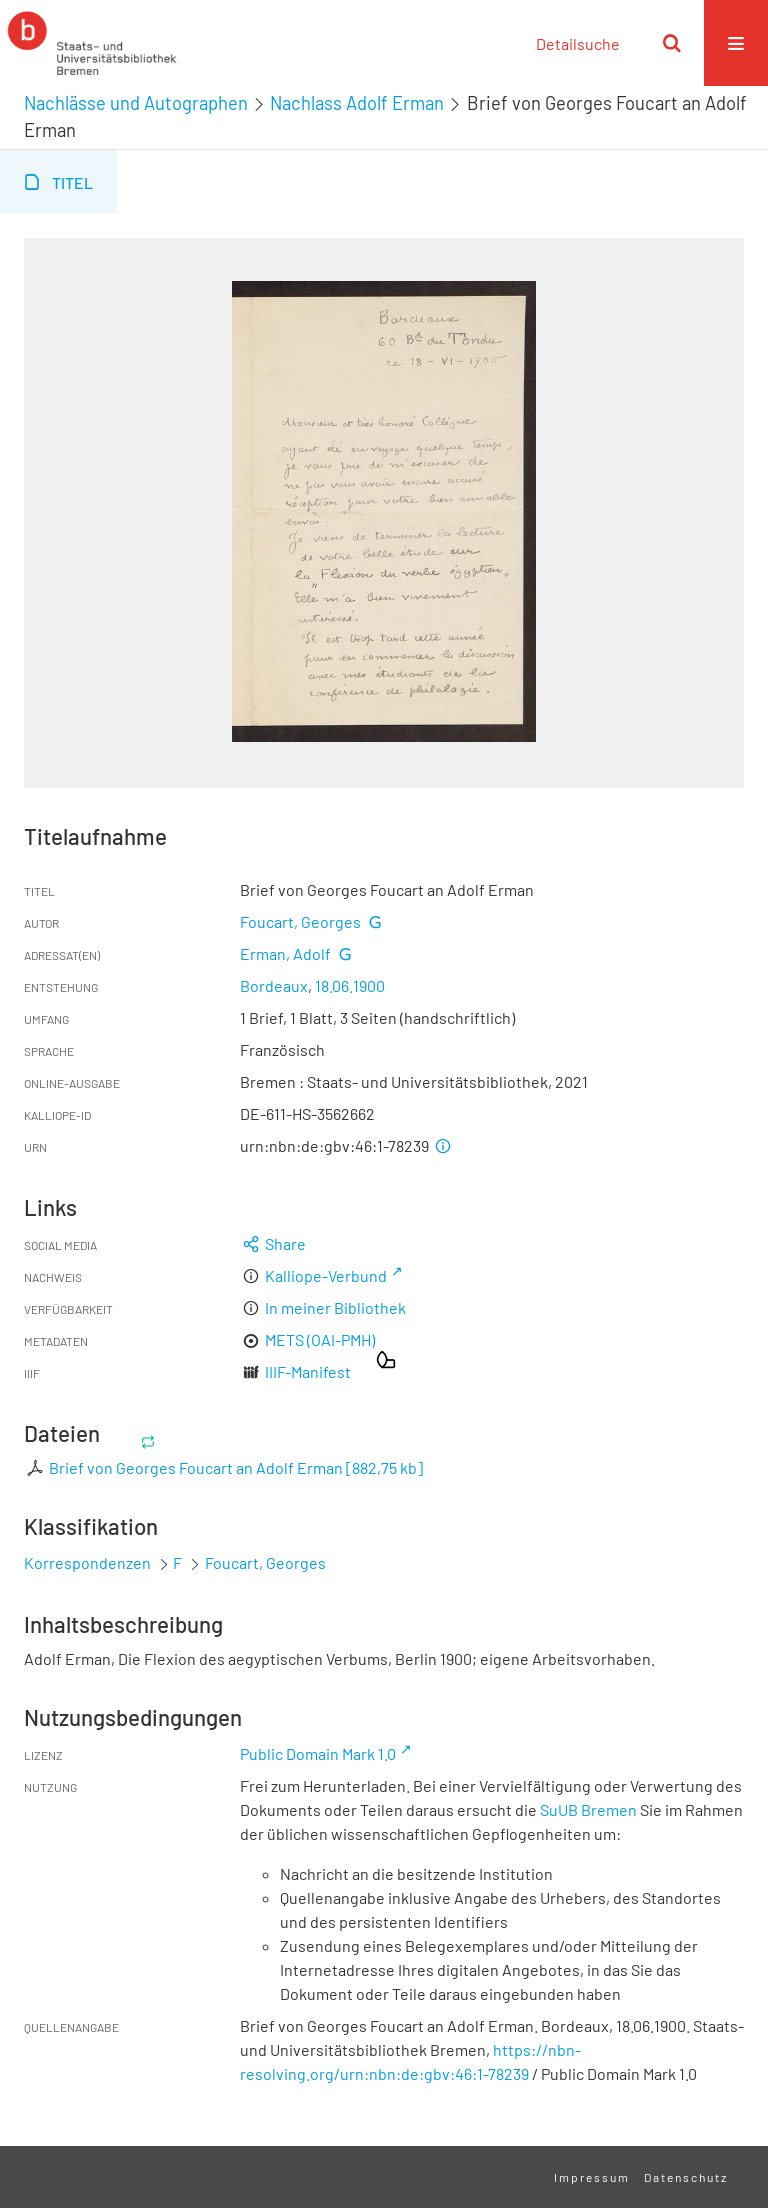  What do you see at coordinates (386, 1360) in the screenshot?
I see `open snapseed photo editor` at bounding box center [386, 1360].